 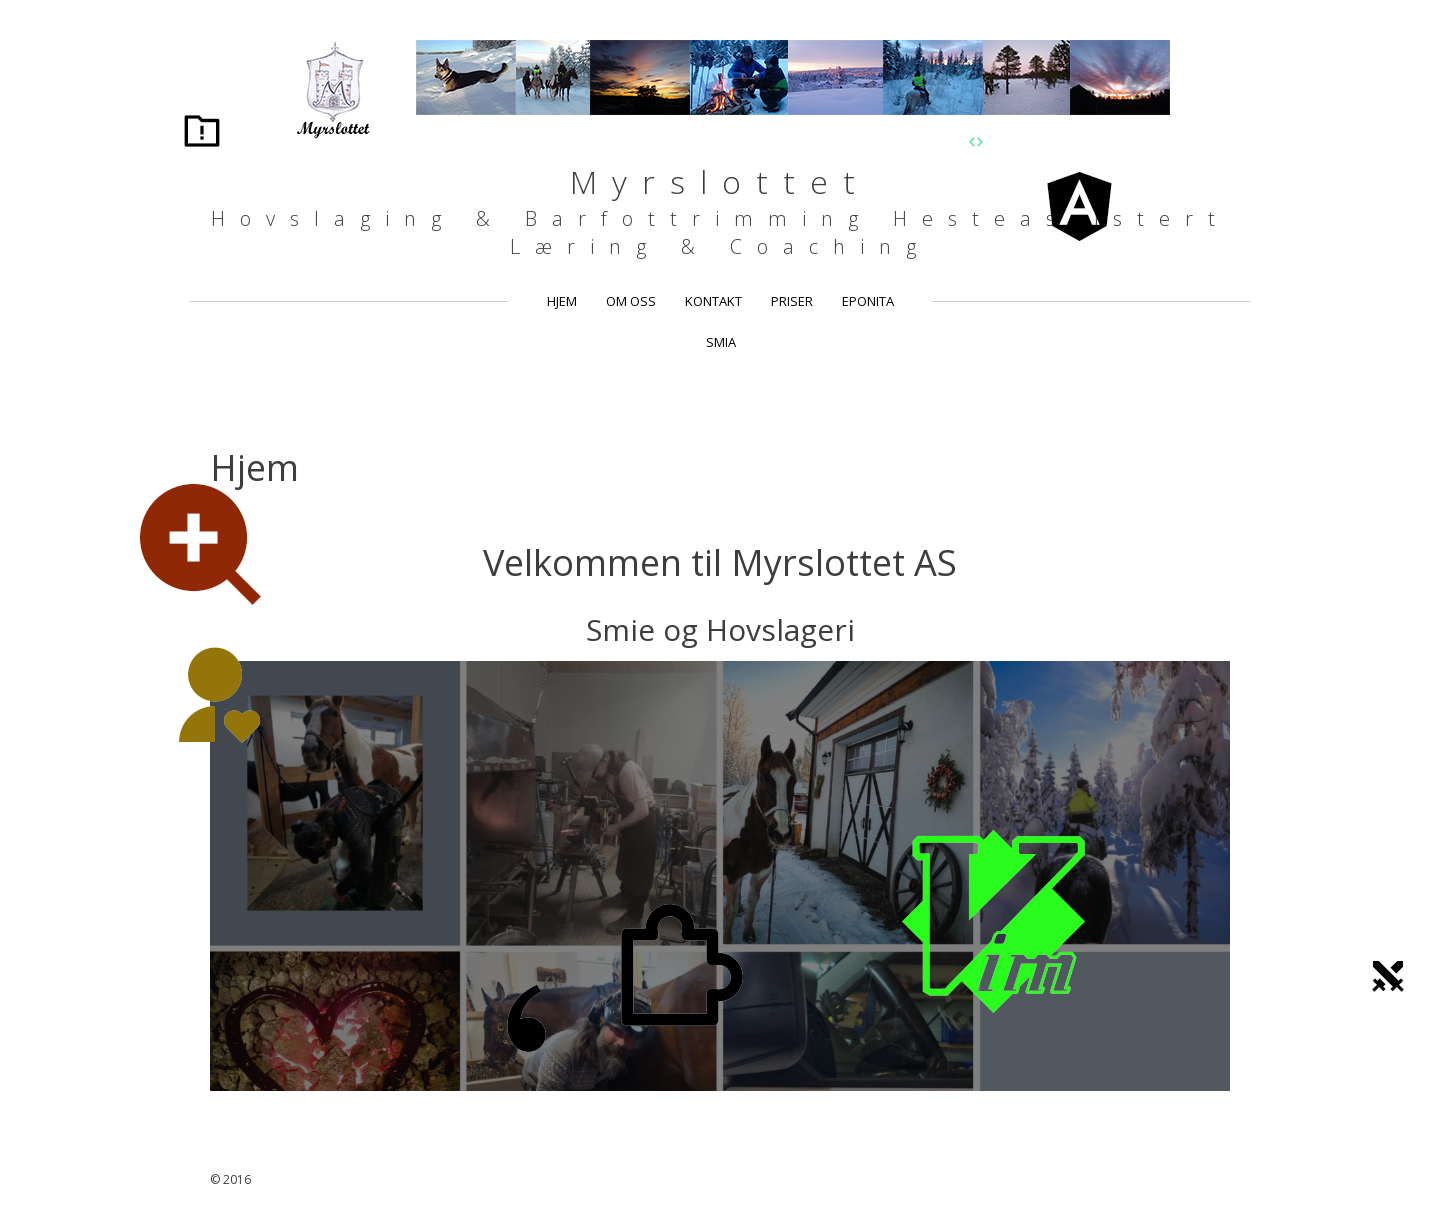 I want to click on open vim text editor, so click(x=993, y=921).